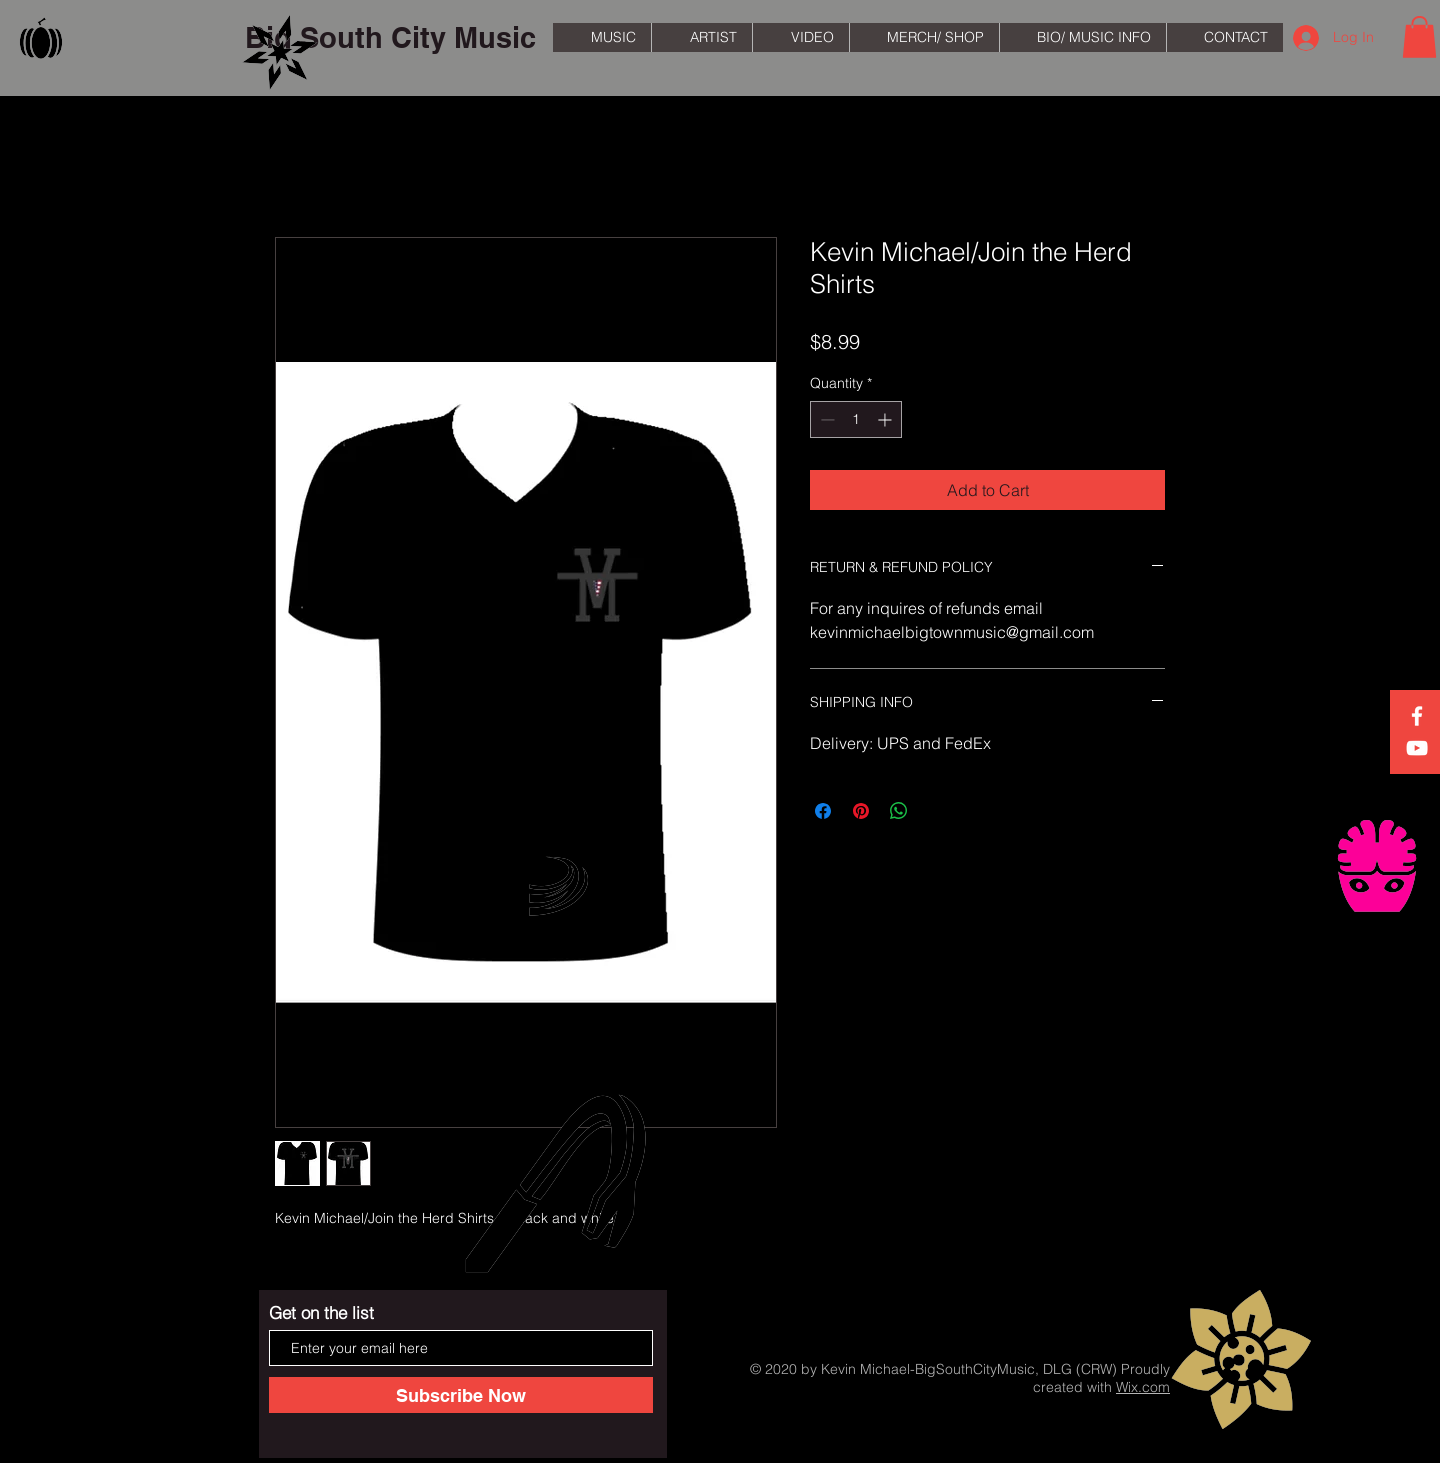 The width and height of the screenshot is (1440, 1463). Describe the element at coordinates (279, 52) in the screenshot. I see `mark item as favorite` at that location.